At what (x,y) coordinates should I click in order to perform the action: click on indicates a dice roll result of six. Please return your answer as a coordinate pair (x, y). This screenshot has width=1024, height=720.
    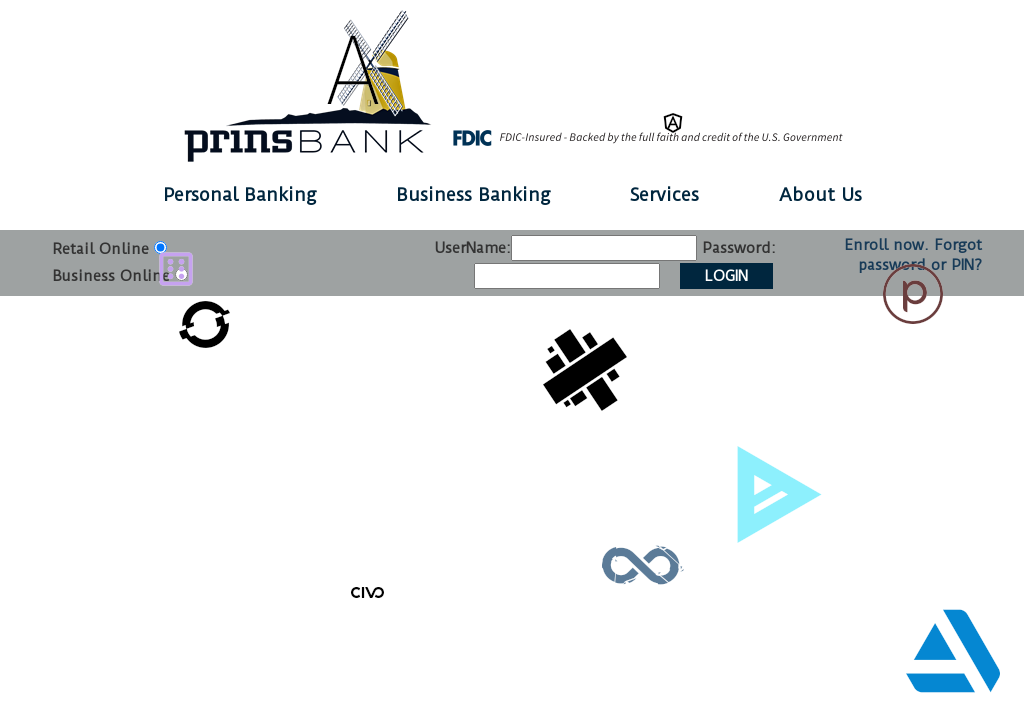
    Looking at the image, I should click on (176, 269).